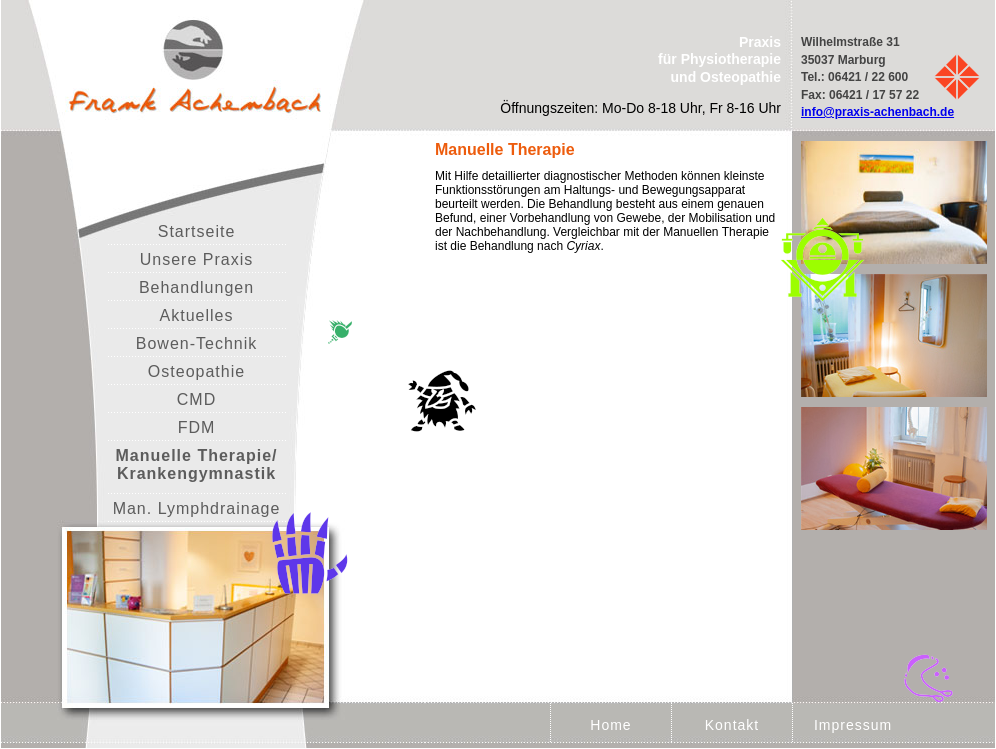  I want to click on perform a slashing attack, so click(340, 332).